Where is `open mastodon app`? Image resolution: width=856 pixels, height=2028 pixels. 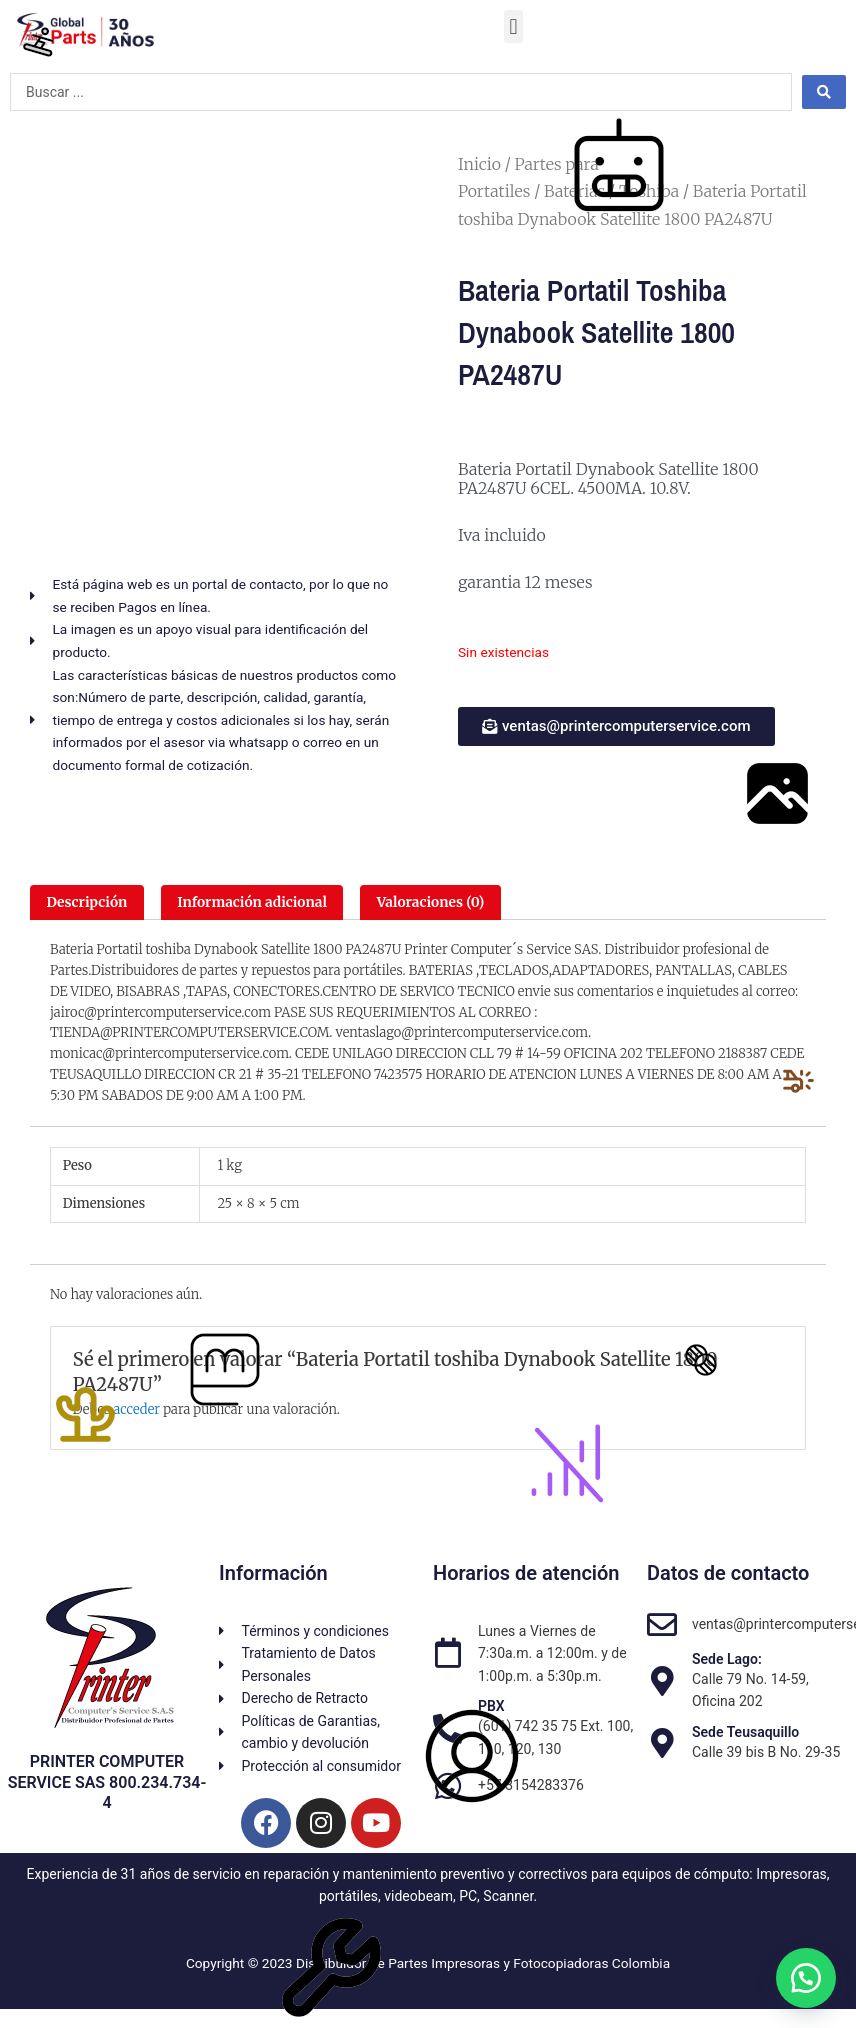
open mastodon app is located at coordinates (225, 1368).